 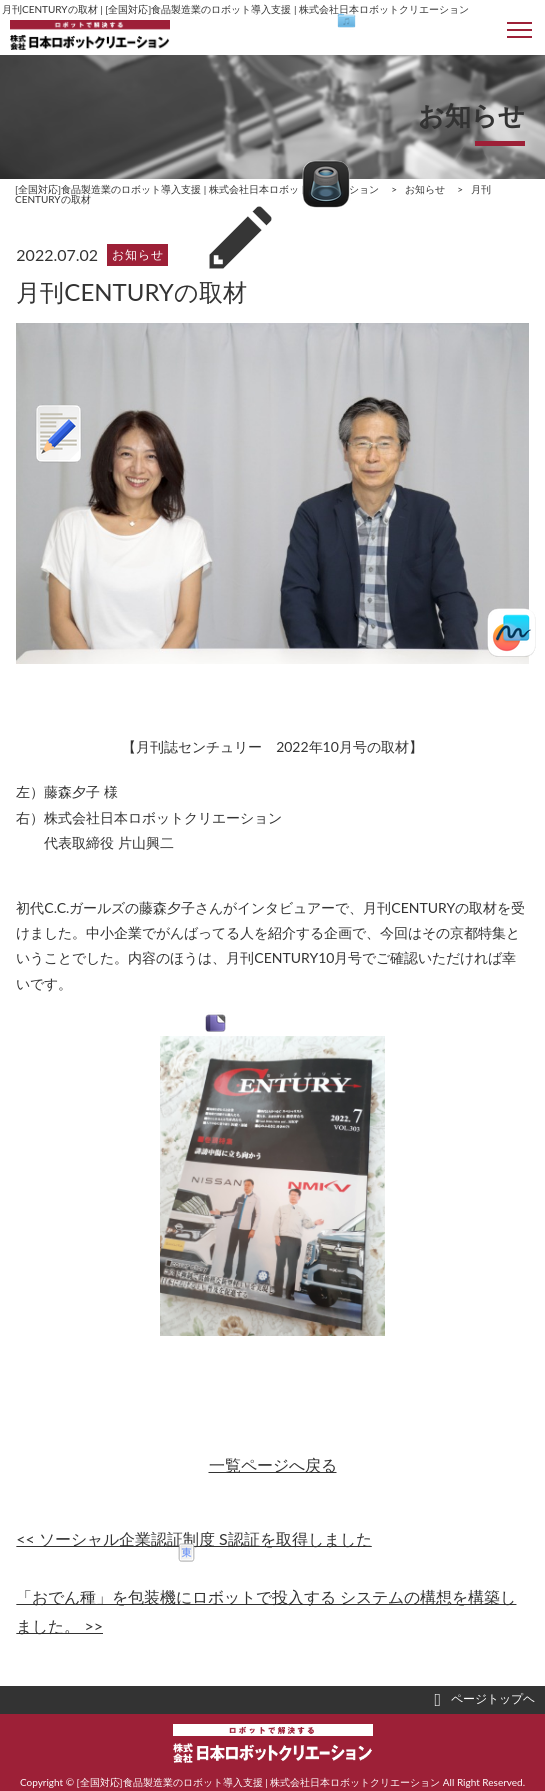 What do you see at coordinates (58, 433) in the screenshot?
I see `open gedit text editor` at bounding box center [58, 433].